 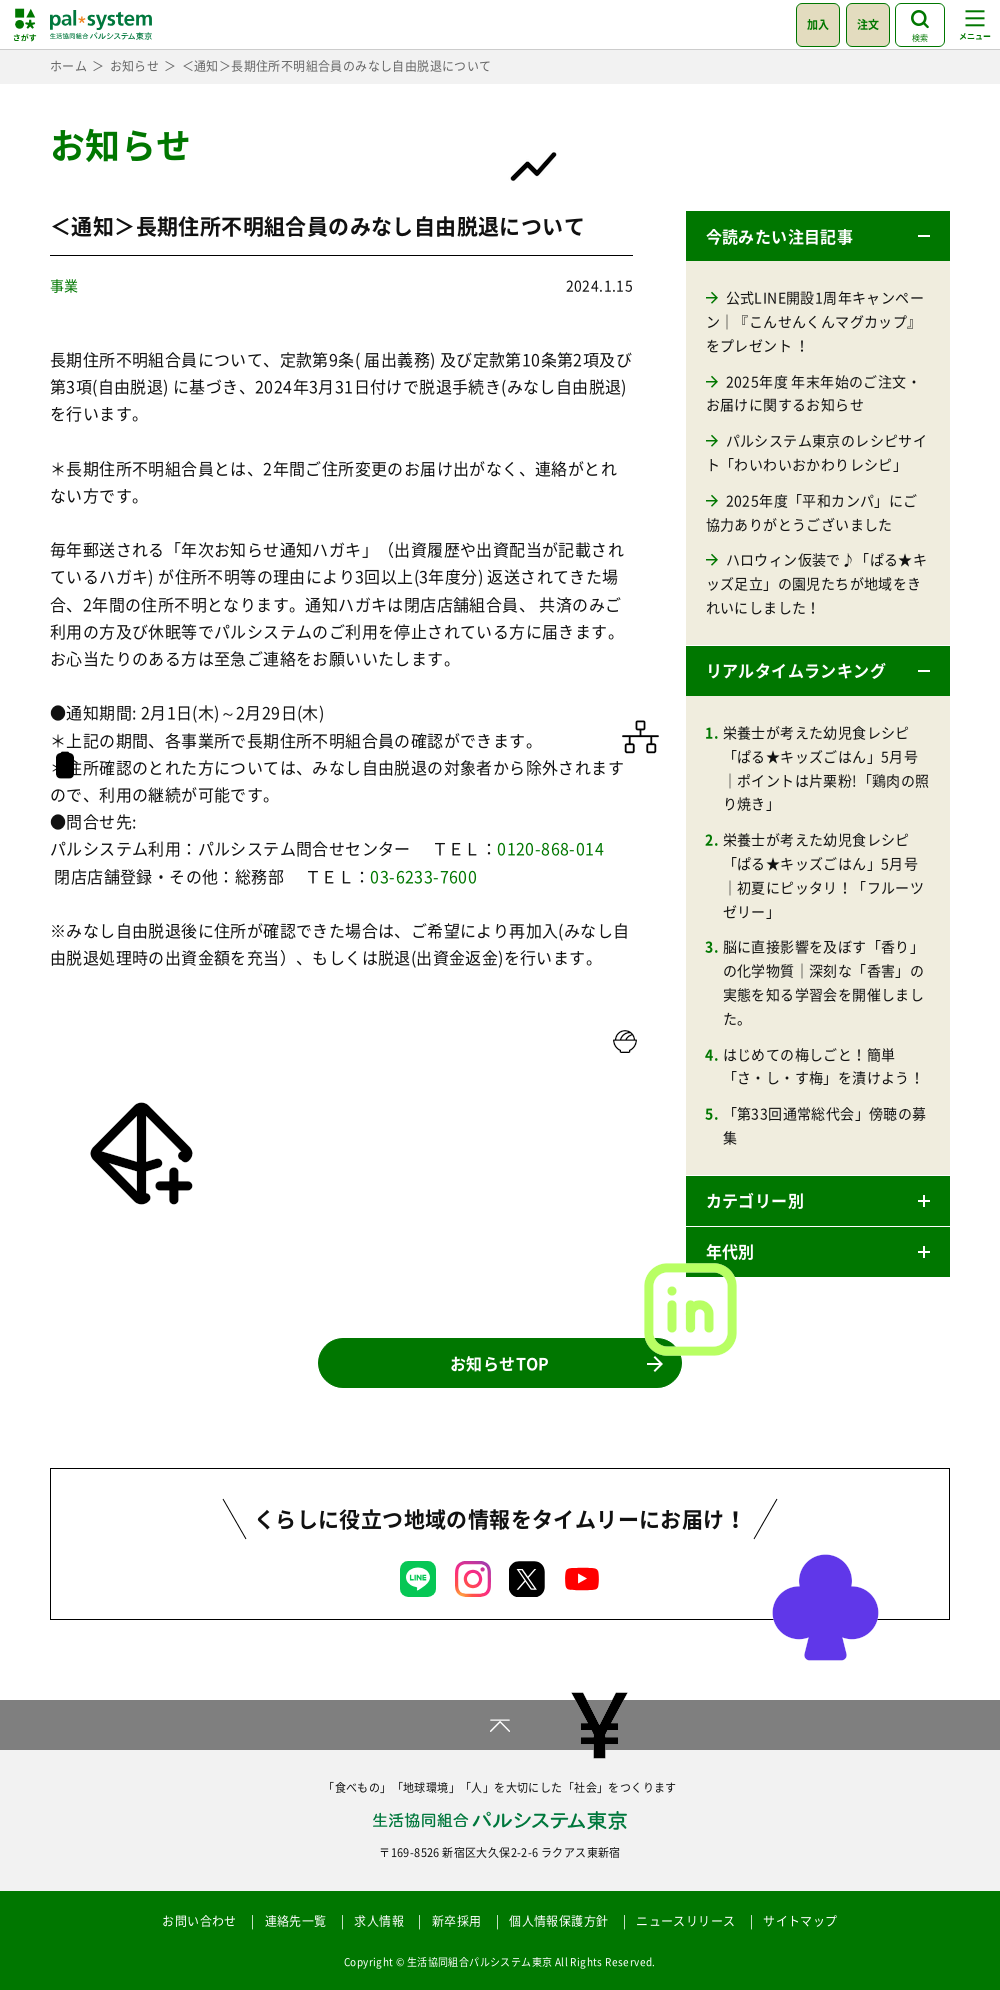 What do you see at coordinates (599, 1725) in the screenshot?
I see `indicates Japanese yen currency` at bounding box center [599, 1725].